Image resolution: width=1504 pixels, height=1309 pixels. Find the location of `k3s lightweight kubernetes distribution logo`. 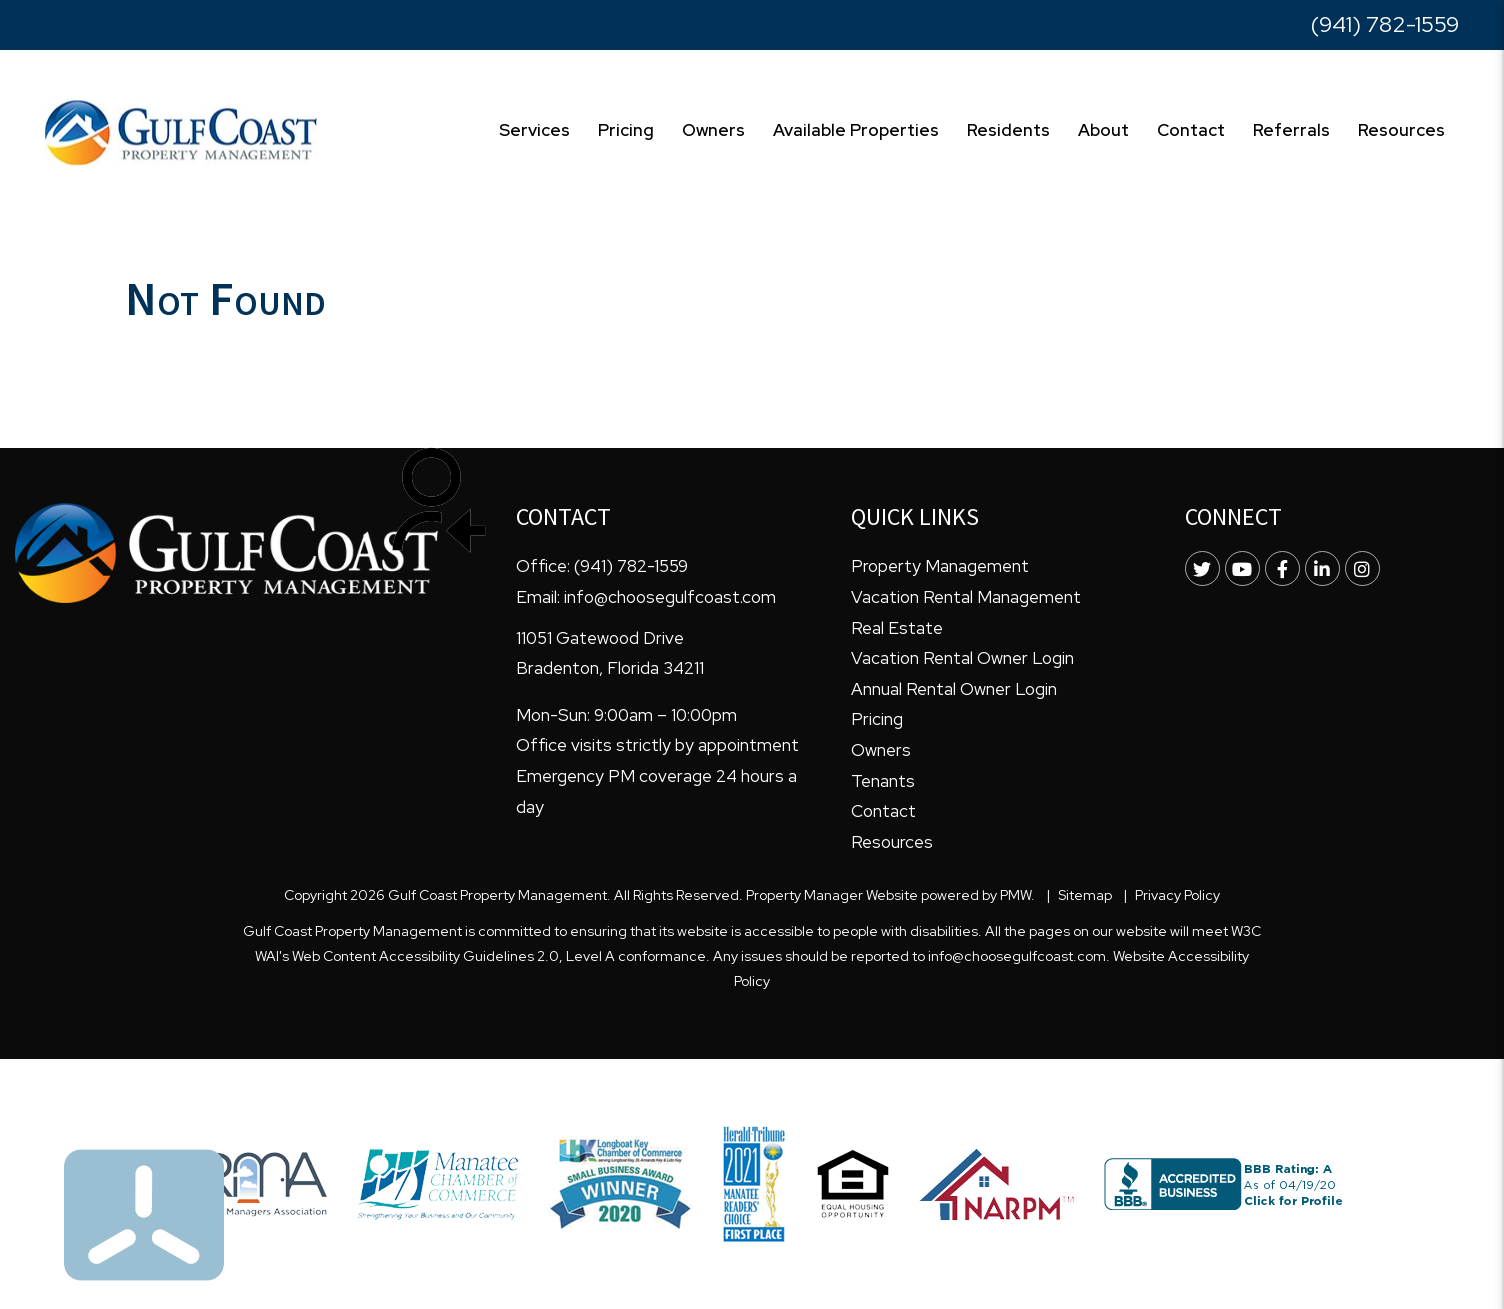

k3s lightweight kubernetes distribution logo is located at coordinates (144, 1215).